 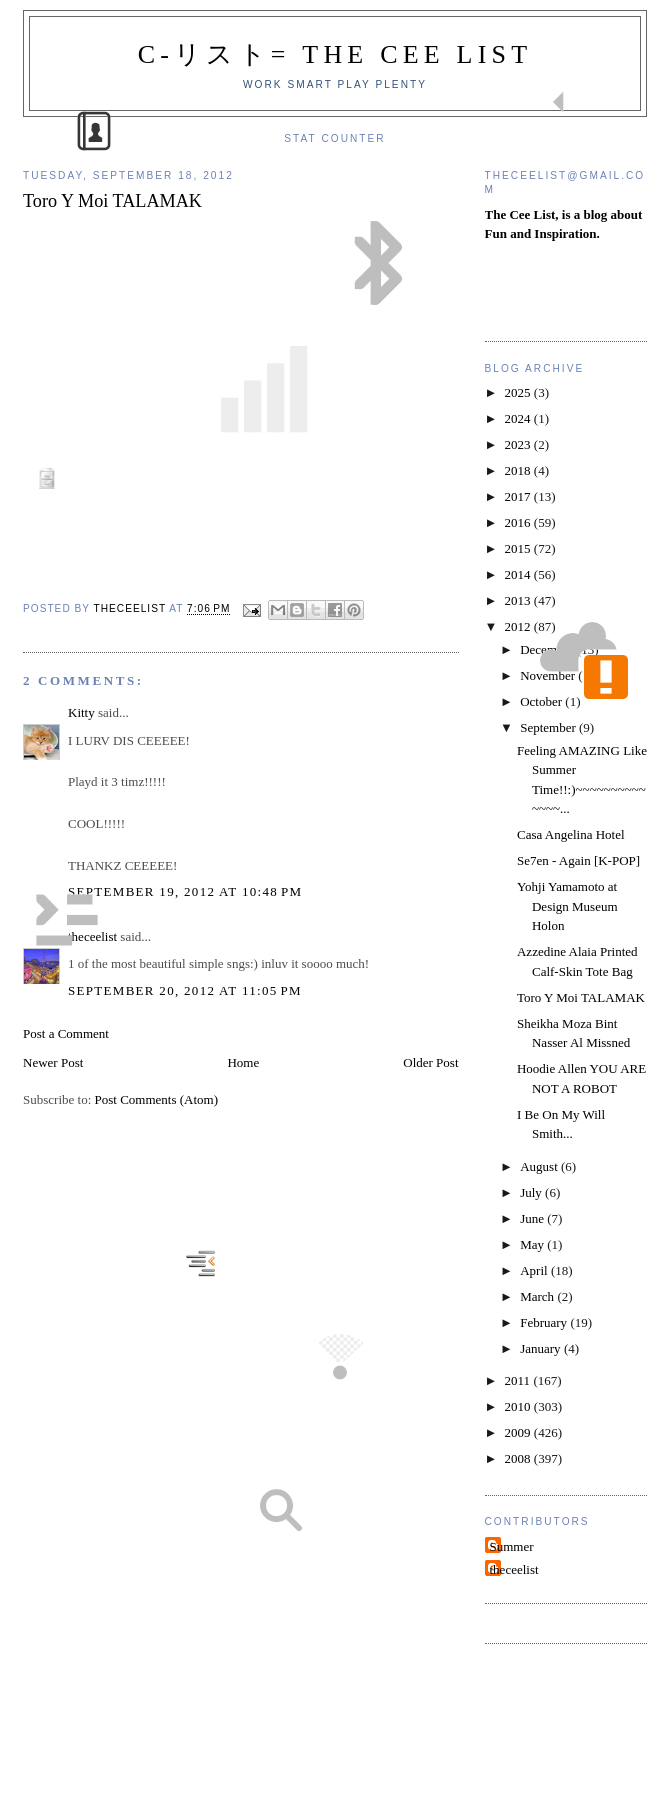 What do you see at coordinates (381, 263) in the screenshot?
I see `toggle bluetooth connectivity on or off` at bounding box center [381, 263].